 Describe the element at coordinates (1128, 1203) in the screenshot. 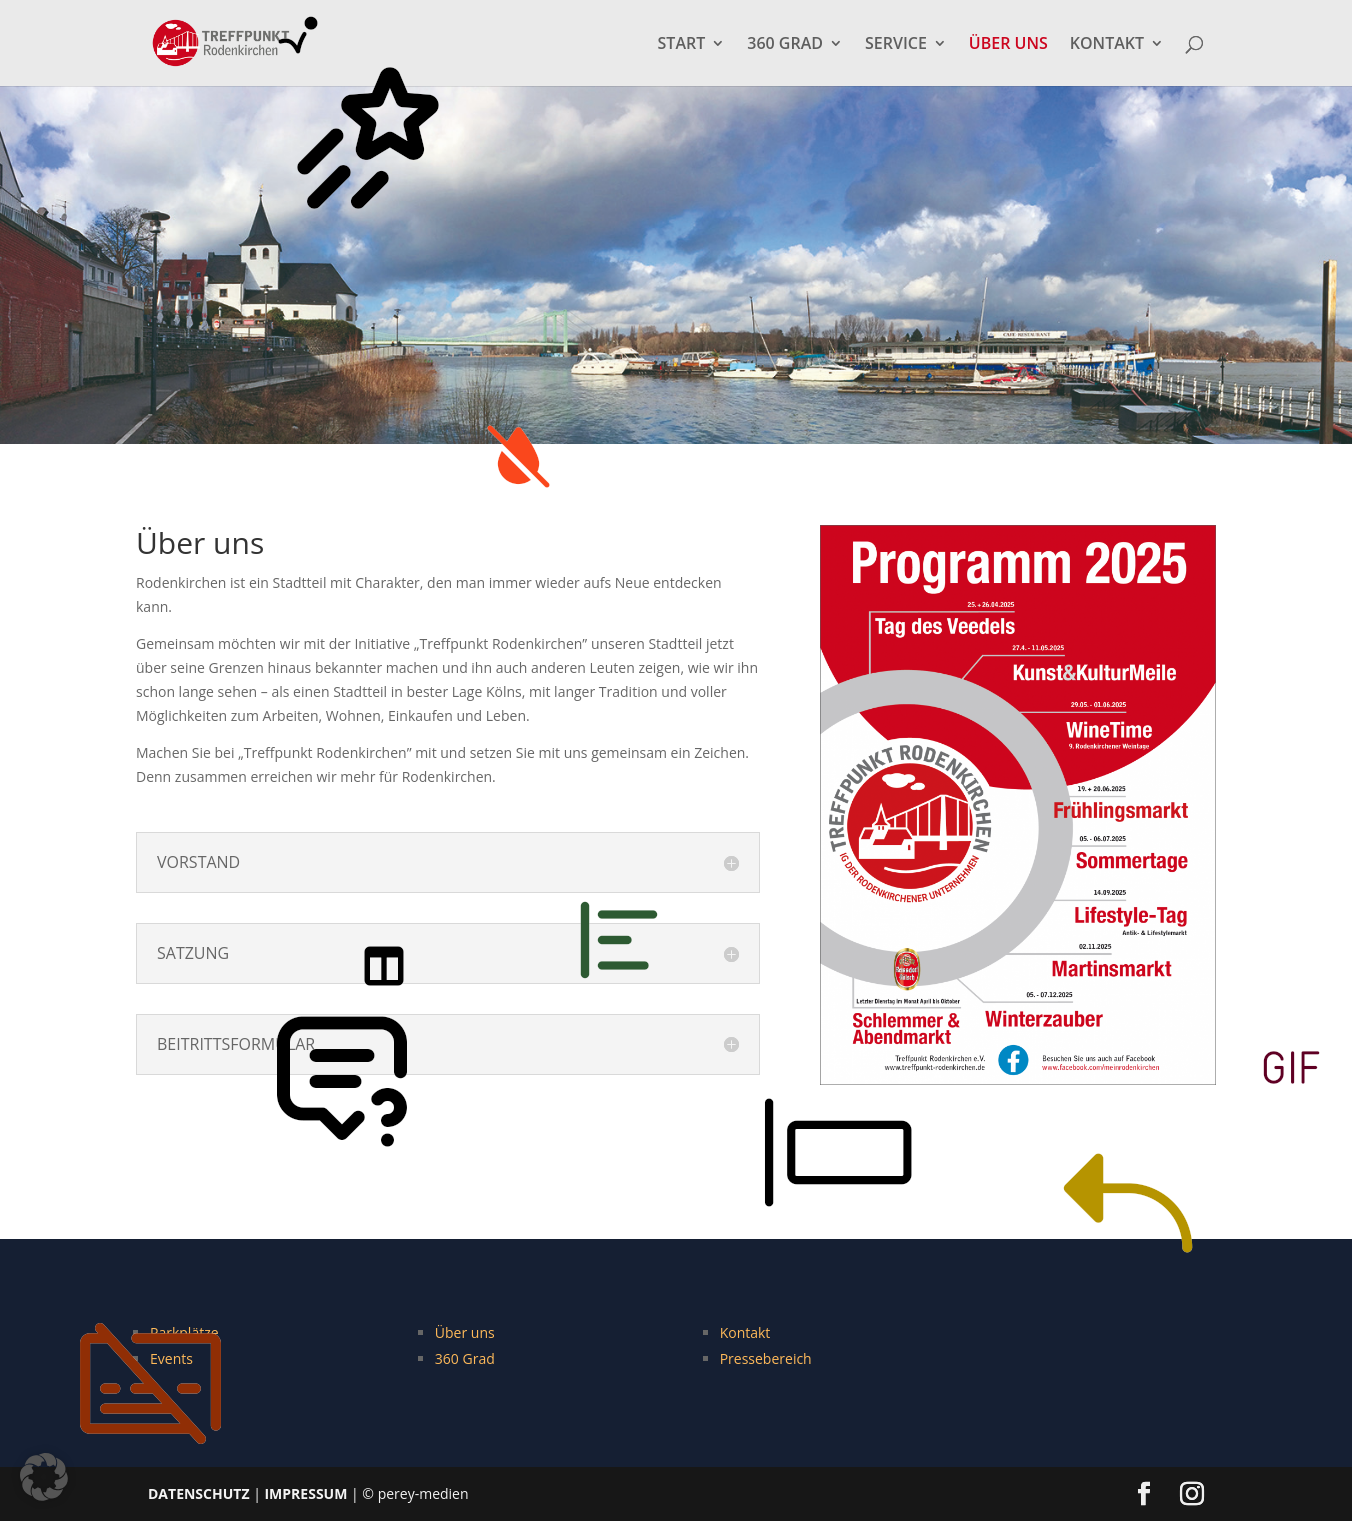

I see `reply to a message` at that location.